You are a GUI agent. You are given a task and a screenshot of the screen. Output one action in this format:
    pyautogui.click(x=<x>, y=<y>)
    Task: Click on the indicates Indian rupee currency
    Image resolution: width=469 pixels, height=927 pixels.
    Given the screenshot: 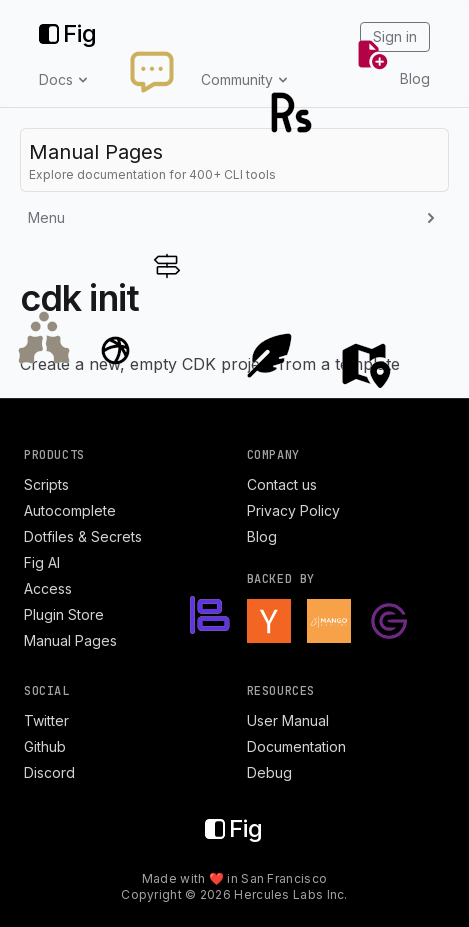 What is the action you would take?
    pyautogui.click(x=291, y=112)
    